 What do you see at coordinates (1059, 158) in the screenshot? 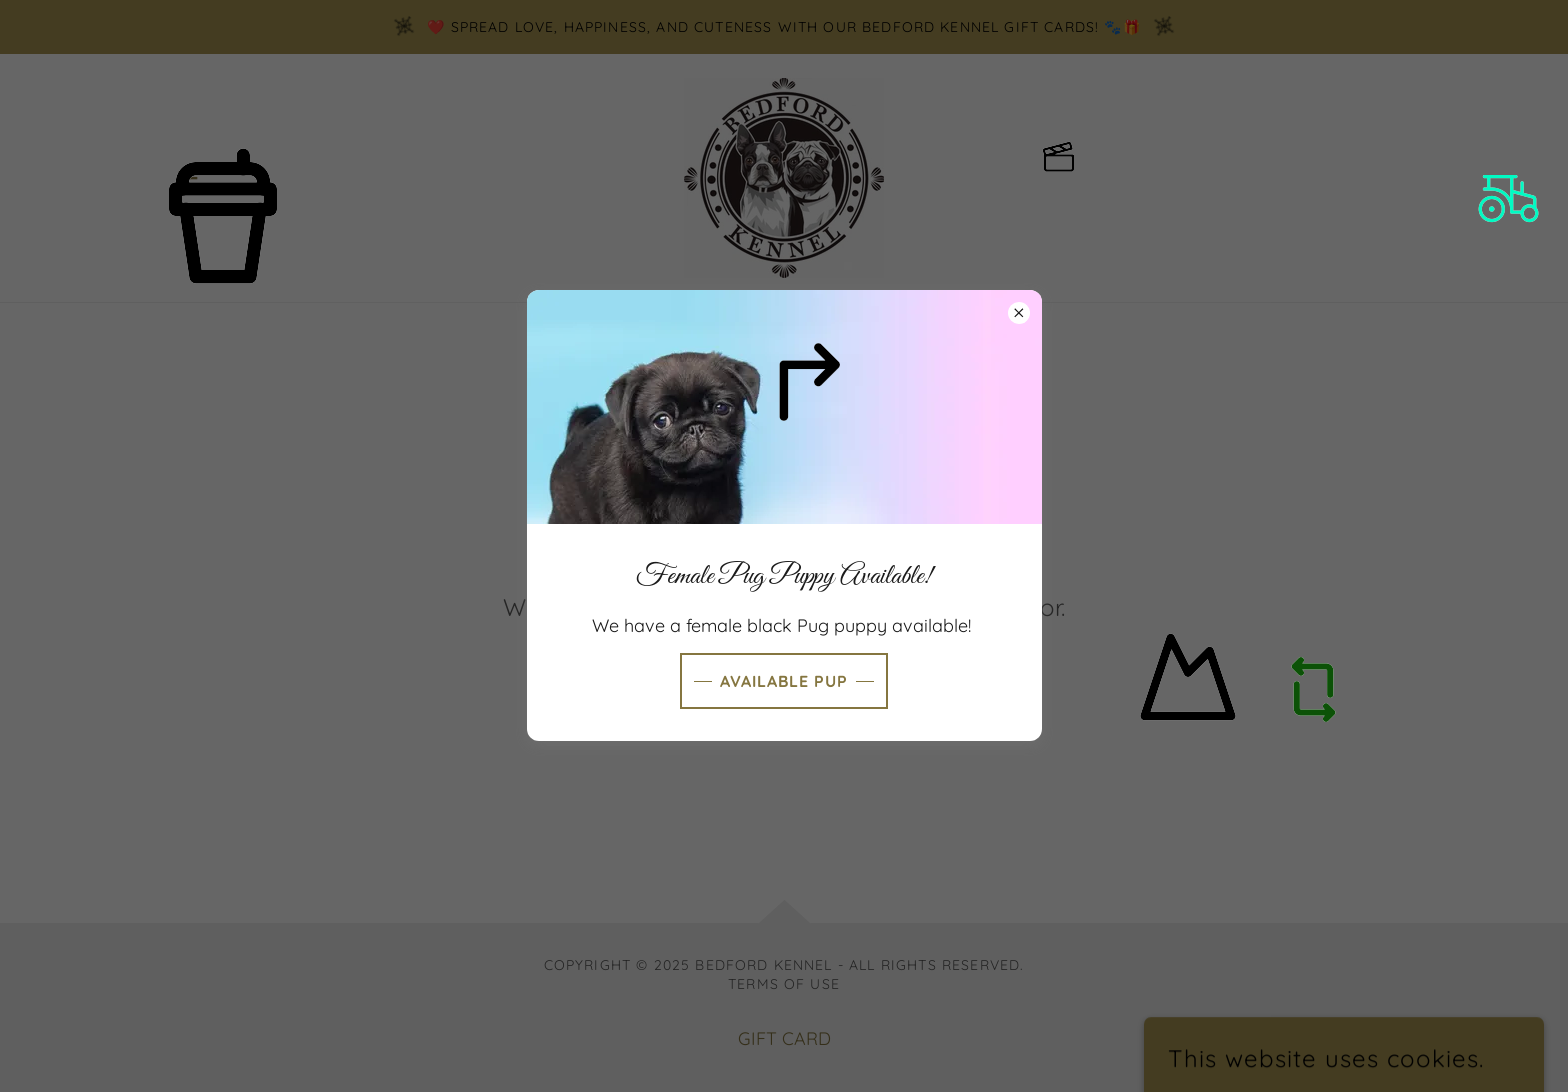
I see `access video or movie content` at bounding box center [1059, 158].